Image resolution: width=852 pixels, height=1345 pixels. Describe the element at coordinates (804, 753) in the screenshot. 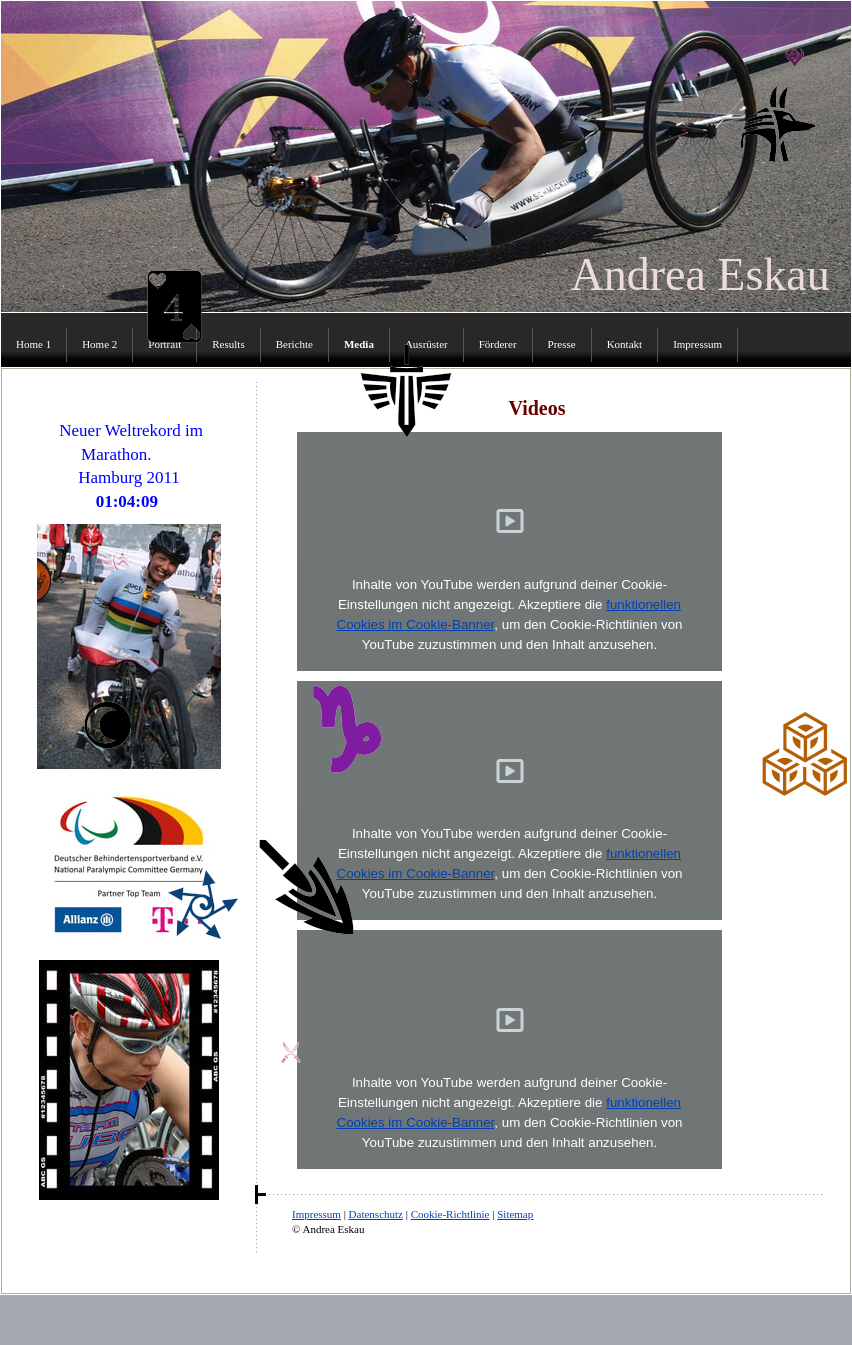

I see `access 3D modeling or building tools` at that location.